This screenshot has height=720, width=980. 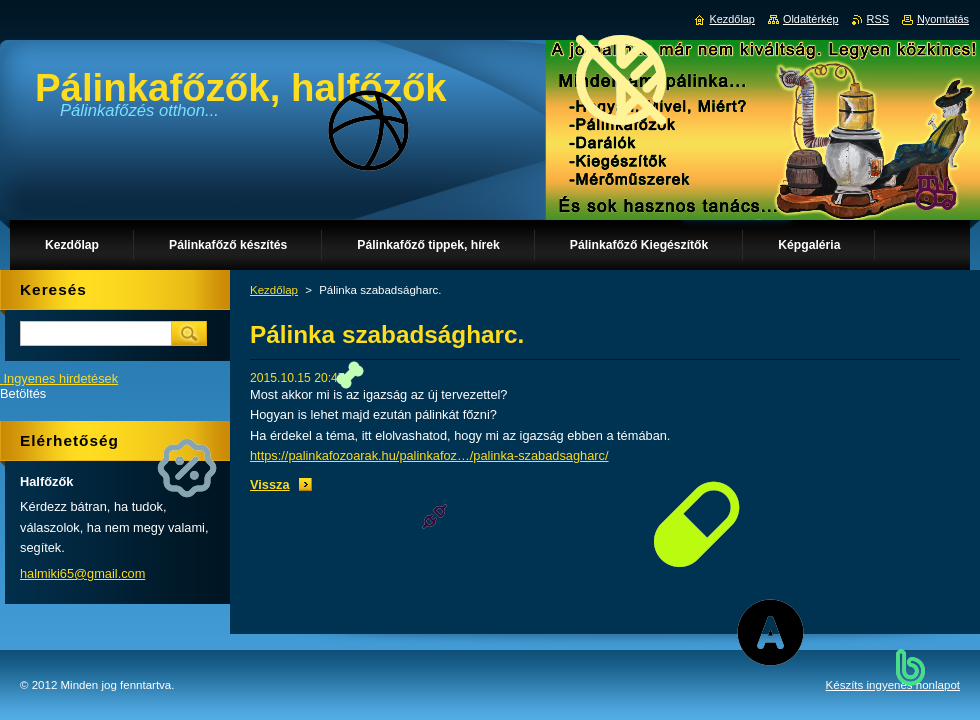 I want to click on bebo social network logo, so click(x=910, y=667).